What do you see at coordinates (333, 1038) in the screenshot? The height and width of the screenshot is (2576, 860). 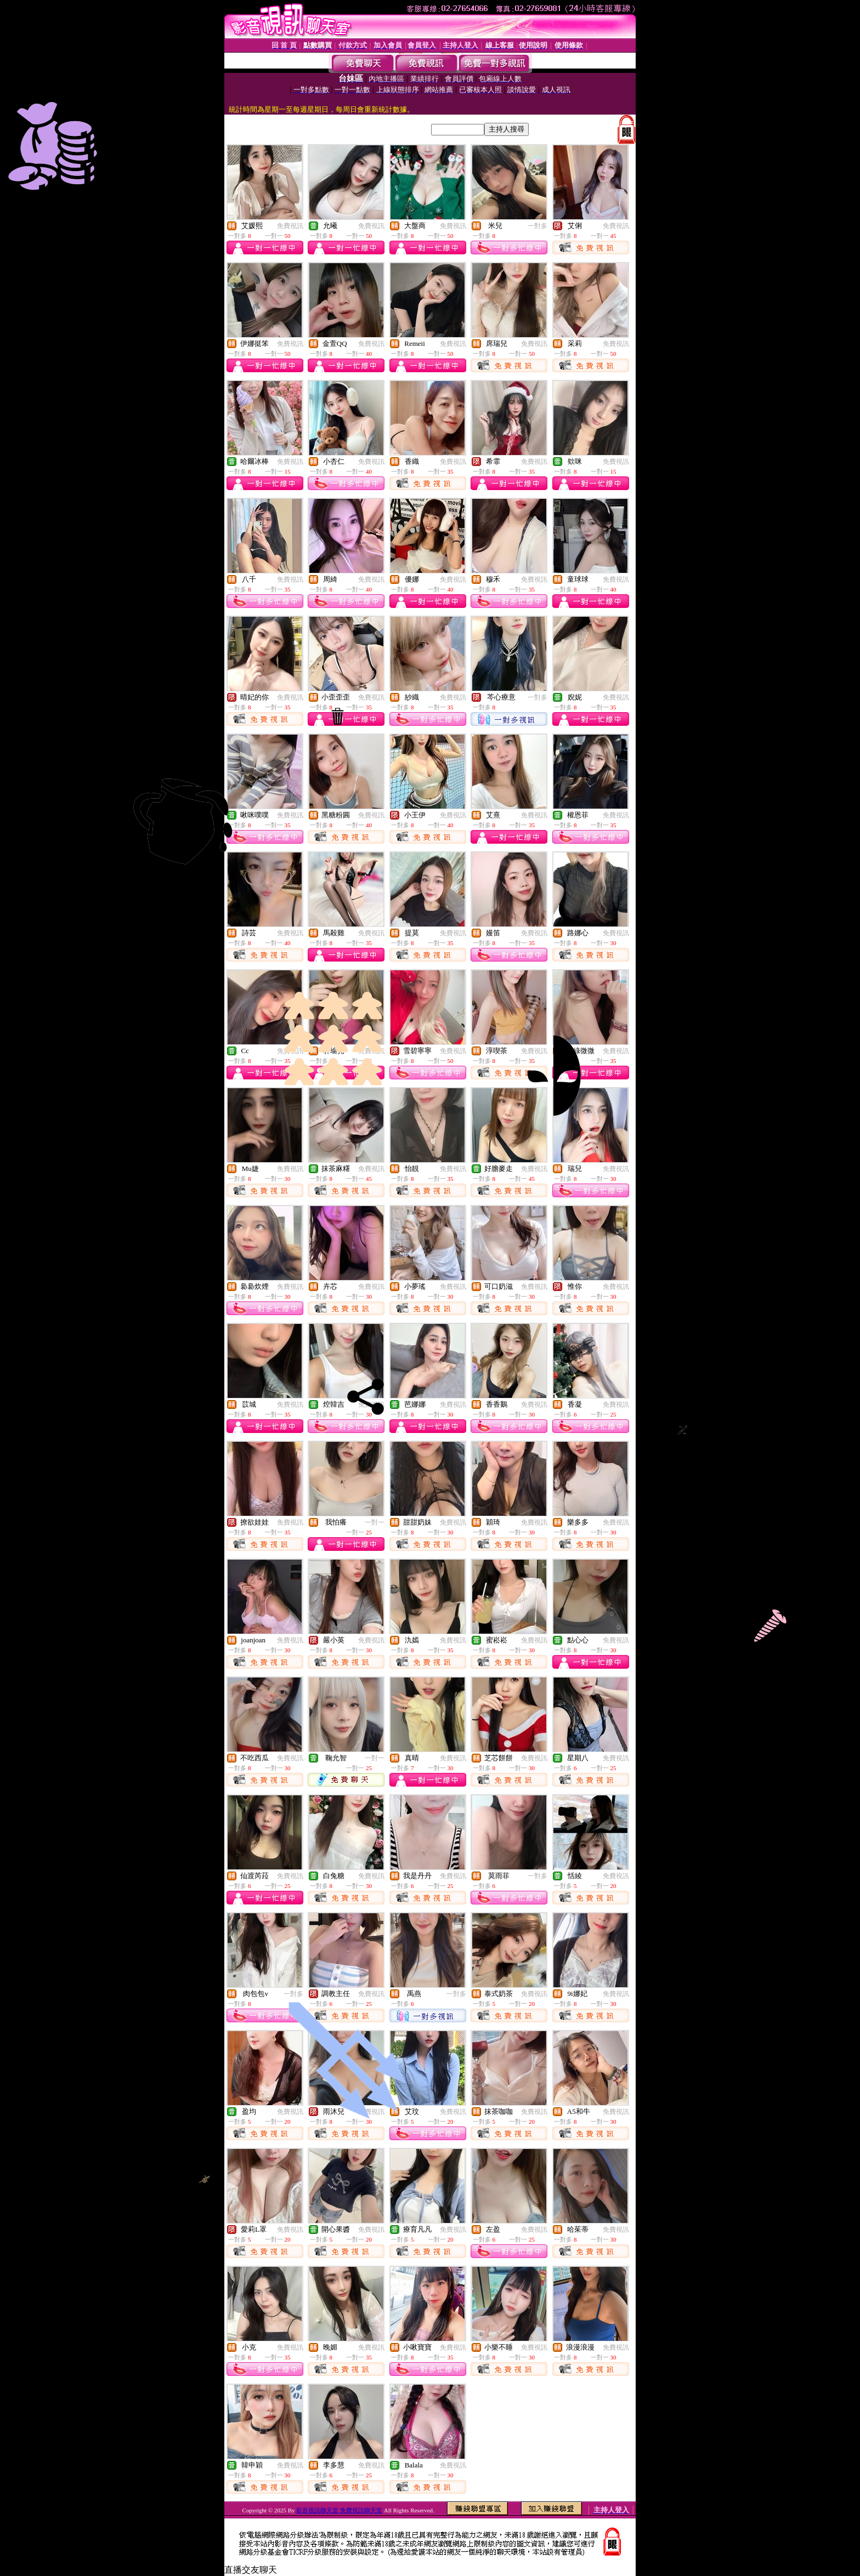 I see `view your army or squad roster` at bounding box center [333, 1038].